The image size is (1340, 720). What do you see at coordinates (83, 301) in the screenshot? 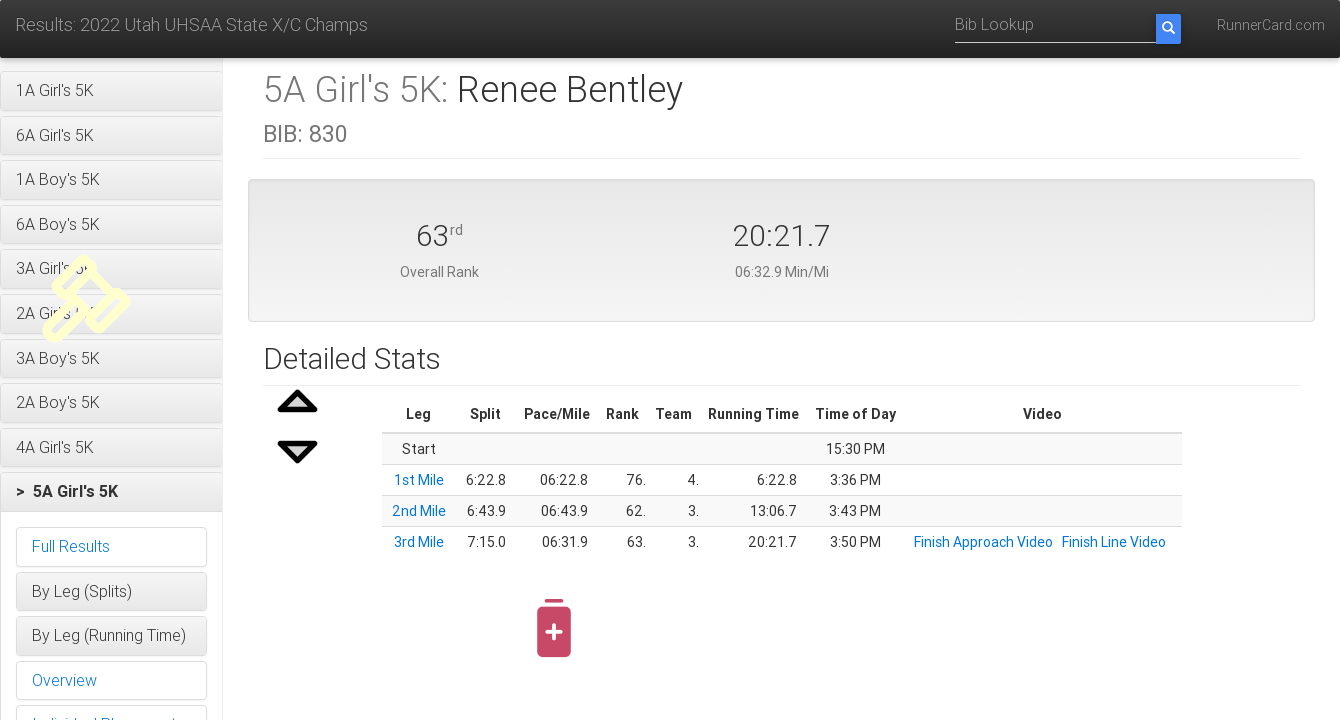
I see `access legal or terms of service information` at bounding box center [83, 301].